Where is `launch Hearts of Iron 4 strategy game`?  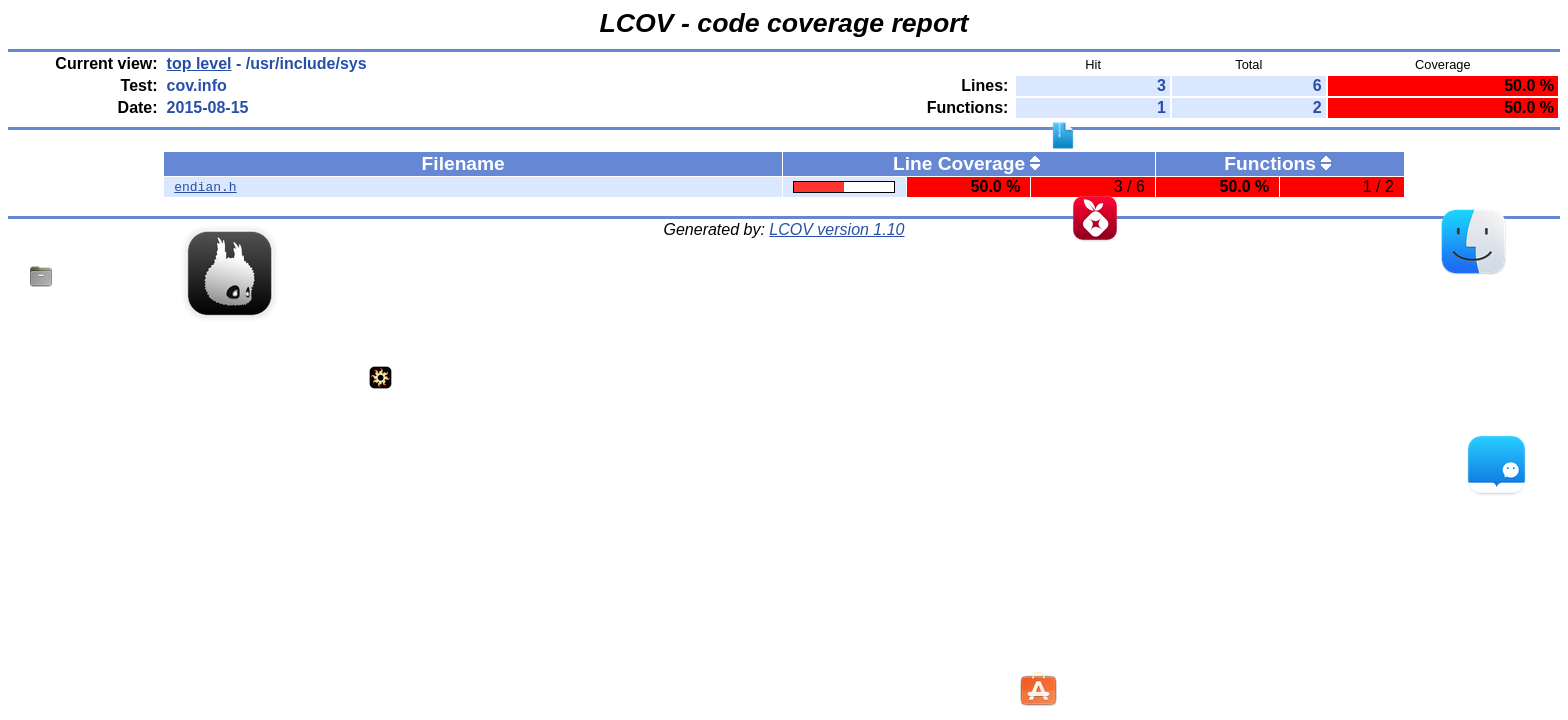
launch Hearts of Iron 4 strategy game is located at coordinates (380, 377).